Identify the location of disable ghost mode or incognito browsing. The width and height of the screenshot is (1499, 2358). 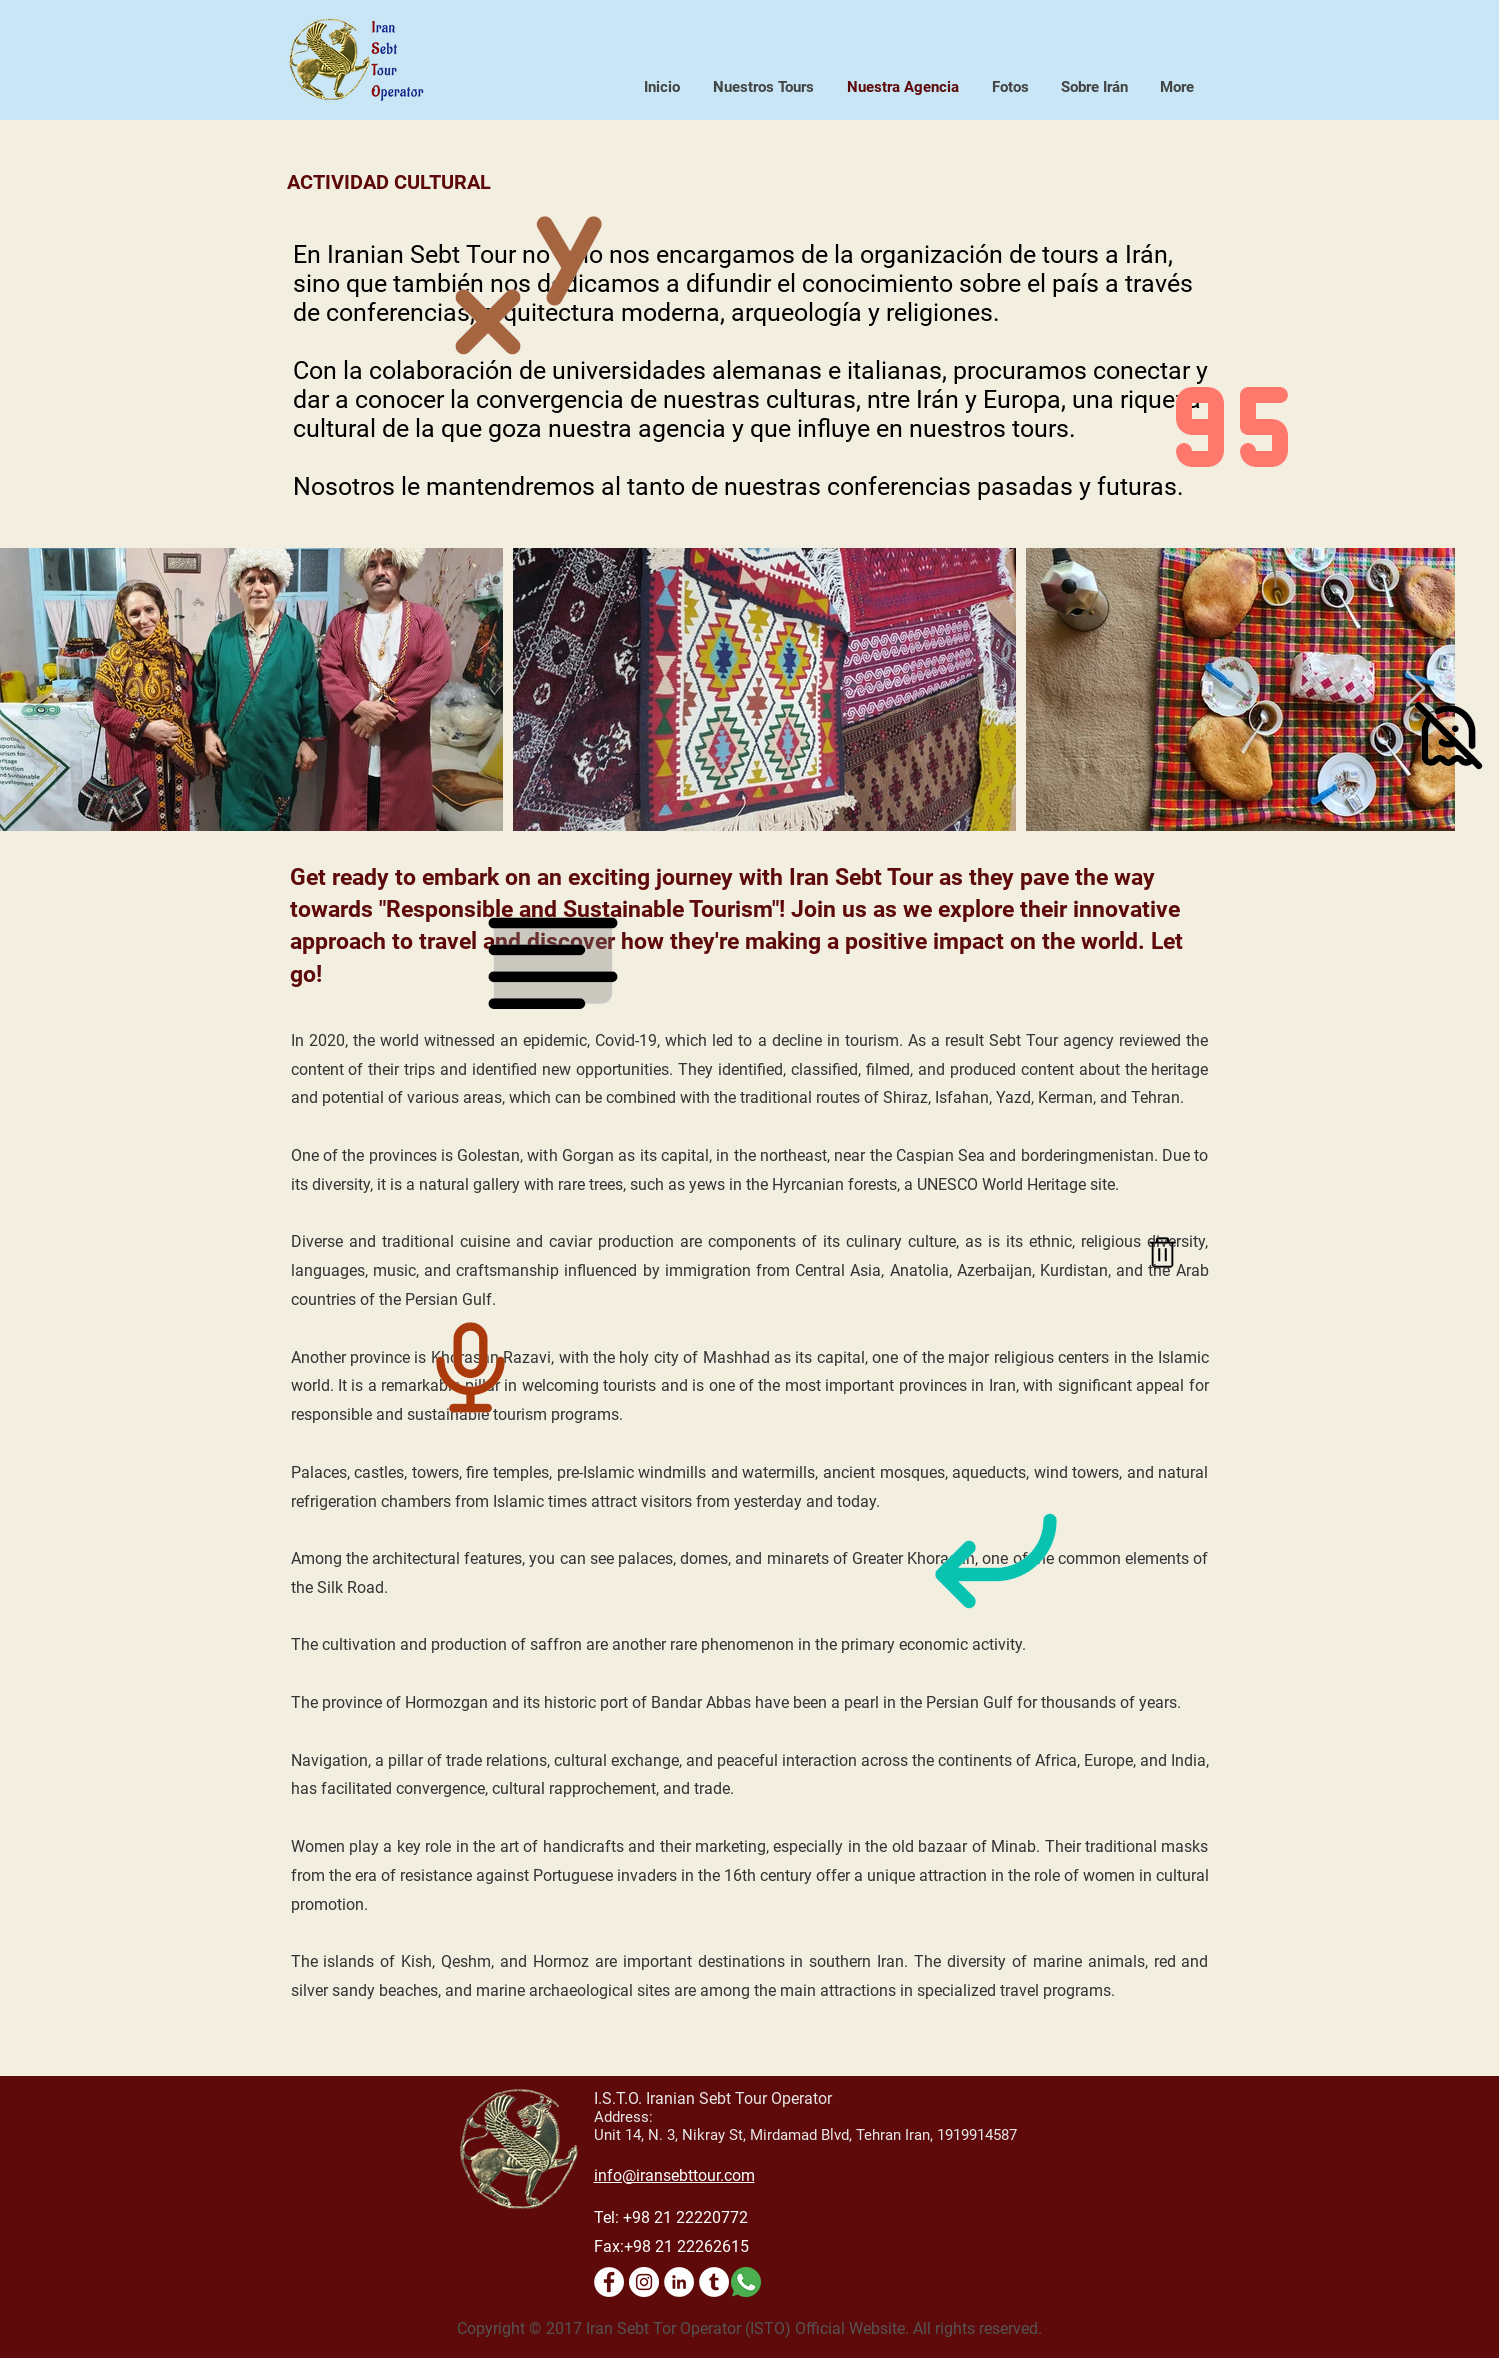
(1448, 735).